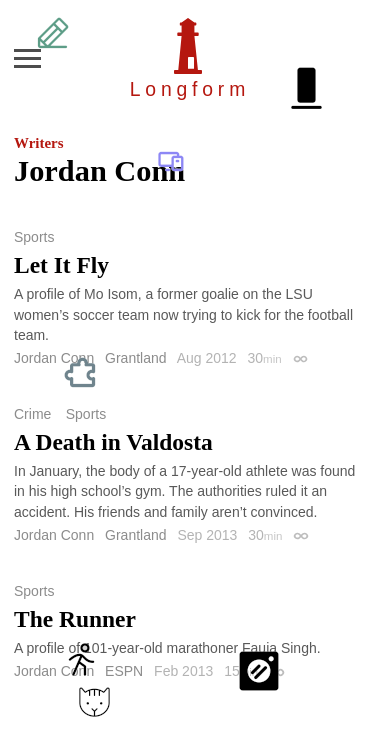  I want to click on align object to bottom edge, so click(306, 87).